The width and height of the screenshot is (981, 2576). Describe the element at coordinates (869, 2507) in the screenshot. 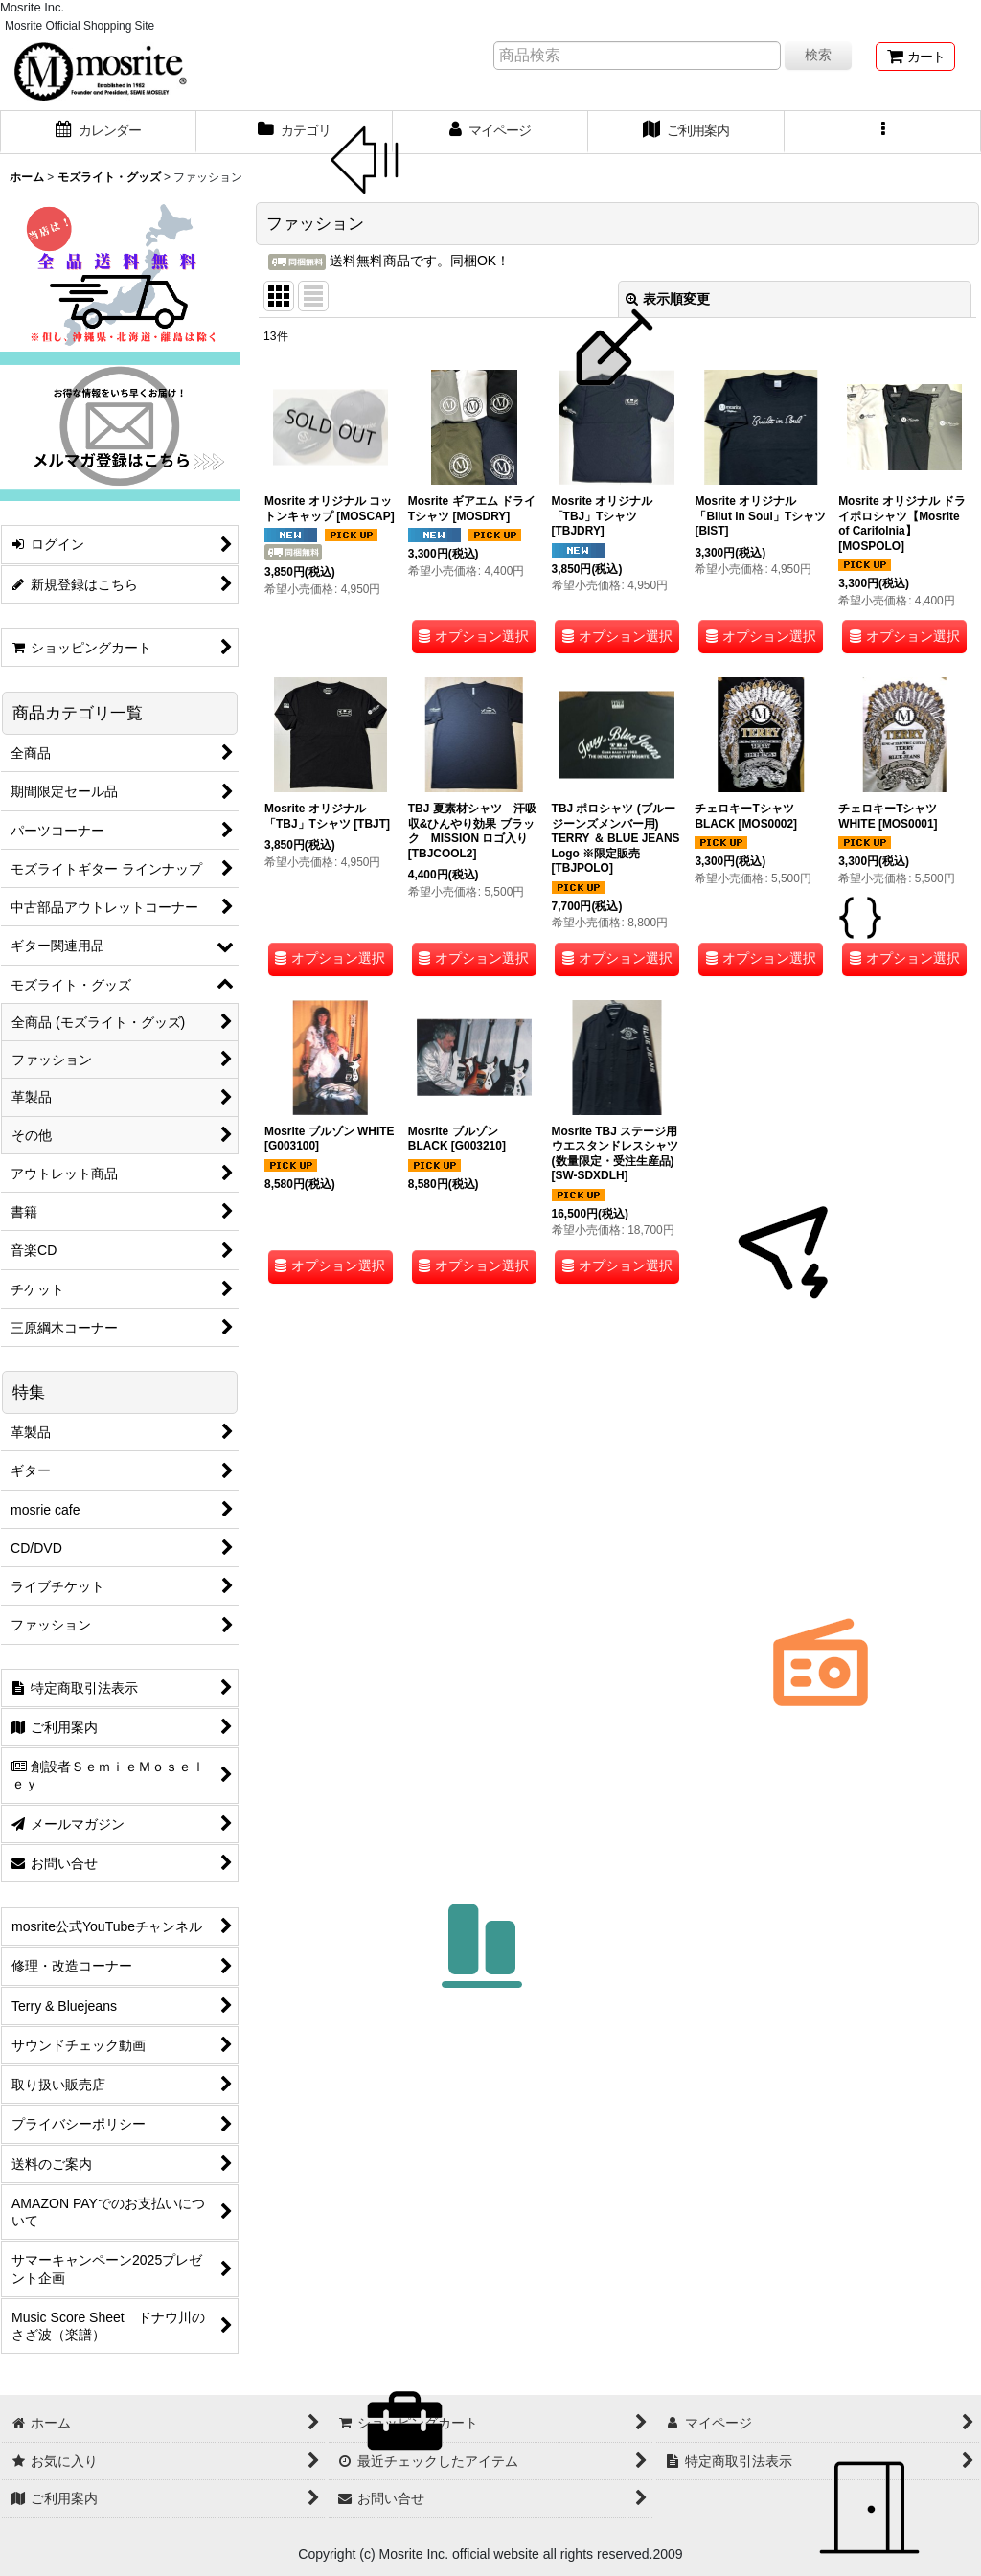

I see `log out or exit the application` at that location.